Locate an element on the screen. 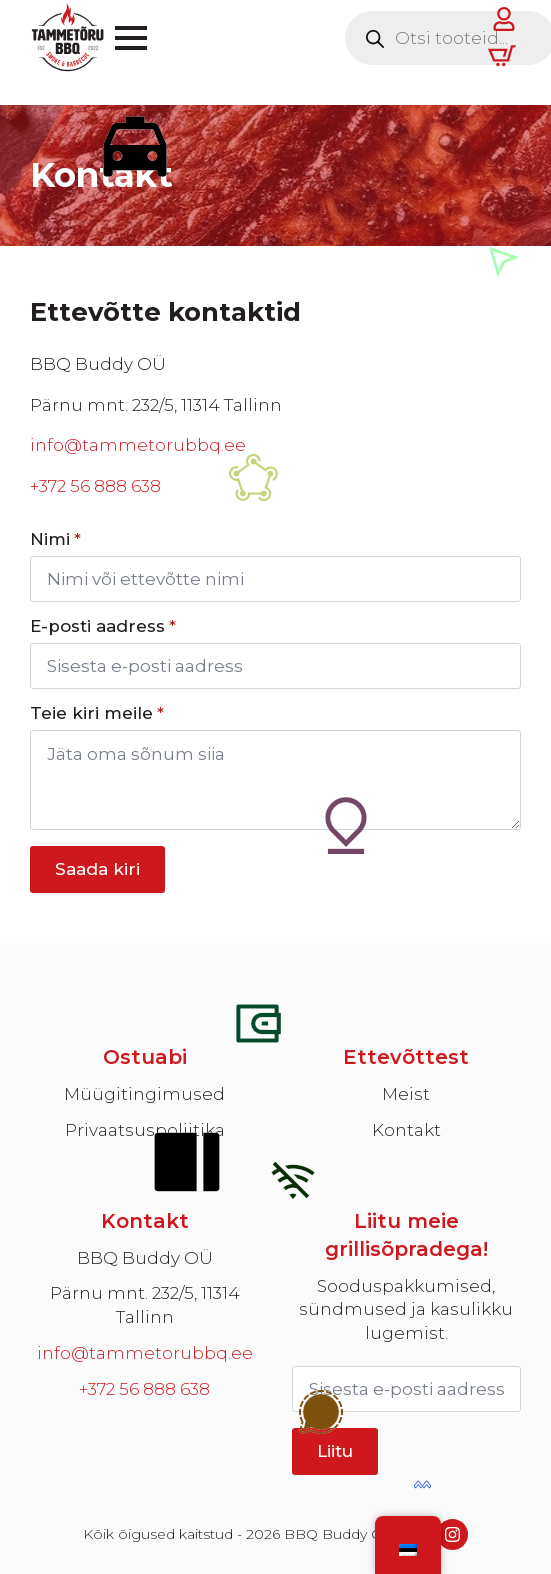 The height and width of the screenshot is (1574, 551). mark a location on the map is located at coordinates (346, 823).